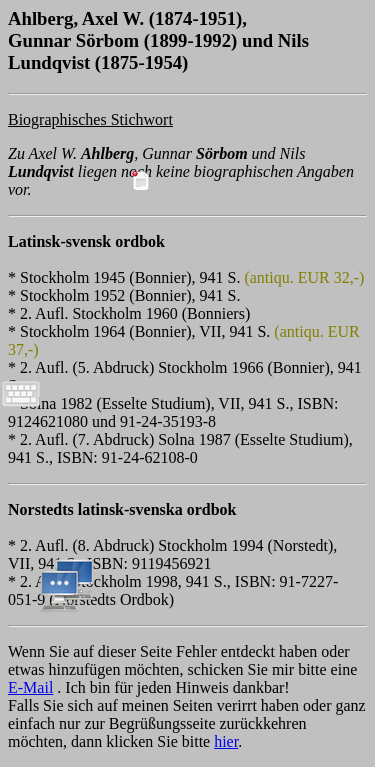 The image size is (375, 767). Describe the element at coordinates (141, 181) in the screenshot. I see `send or share a document` at that location.